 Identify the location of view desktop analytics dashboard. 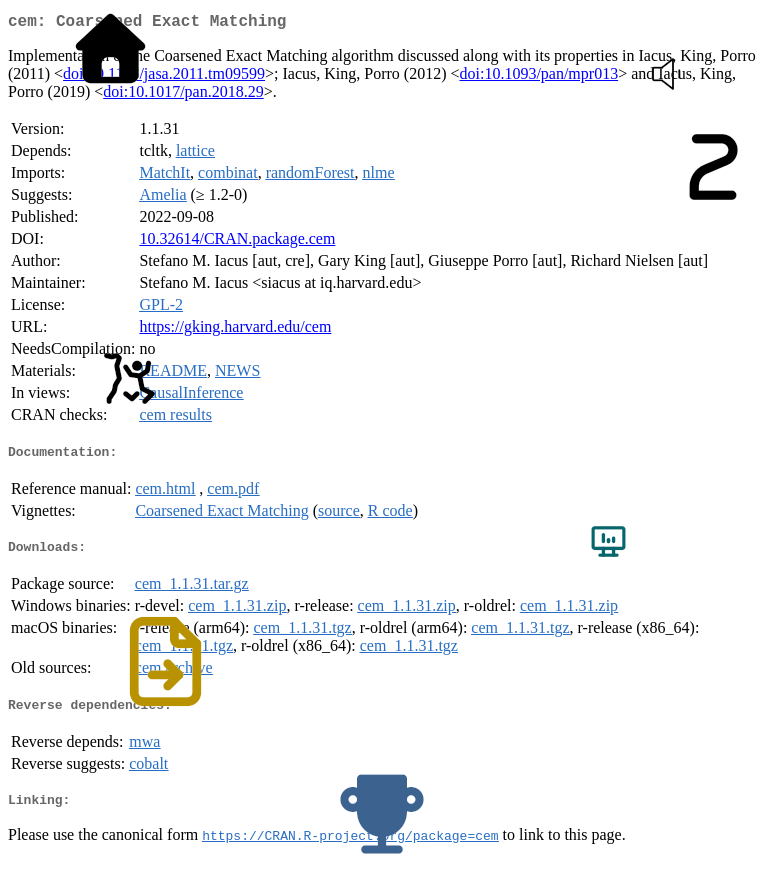
(608, 541).